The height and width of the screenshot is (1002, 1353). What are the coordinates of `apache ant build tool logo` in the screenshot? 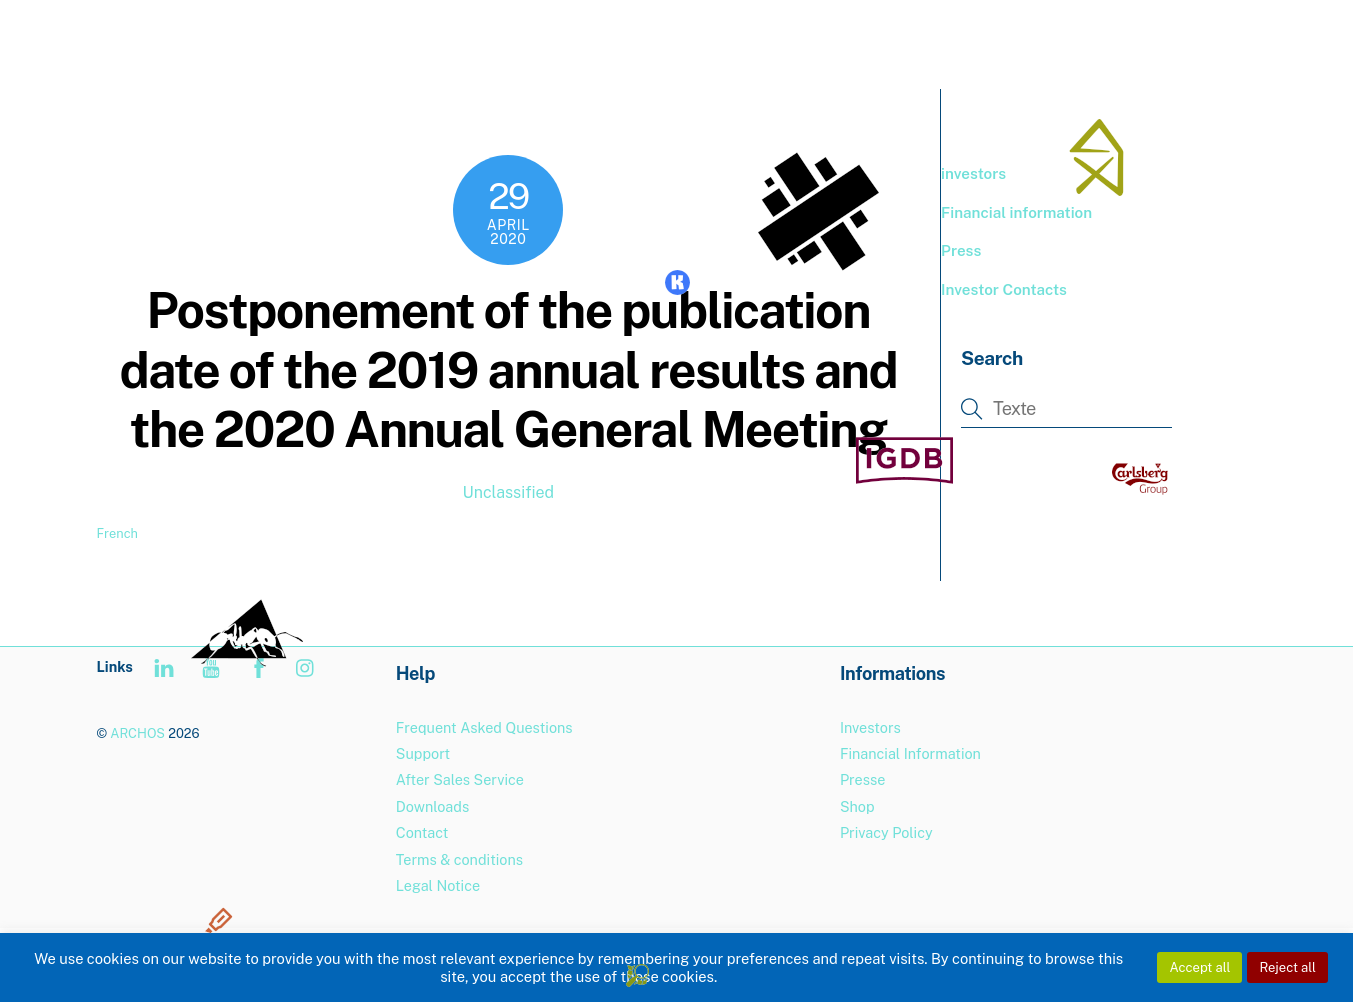 It's located at (247, 633).